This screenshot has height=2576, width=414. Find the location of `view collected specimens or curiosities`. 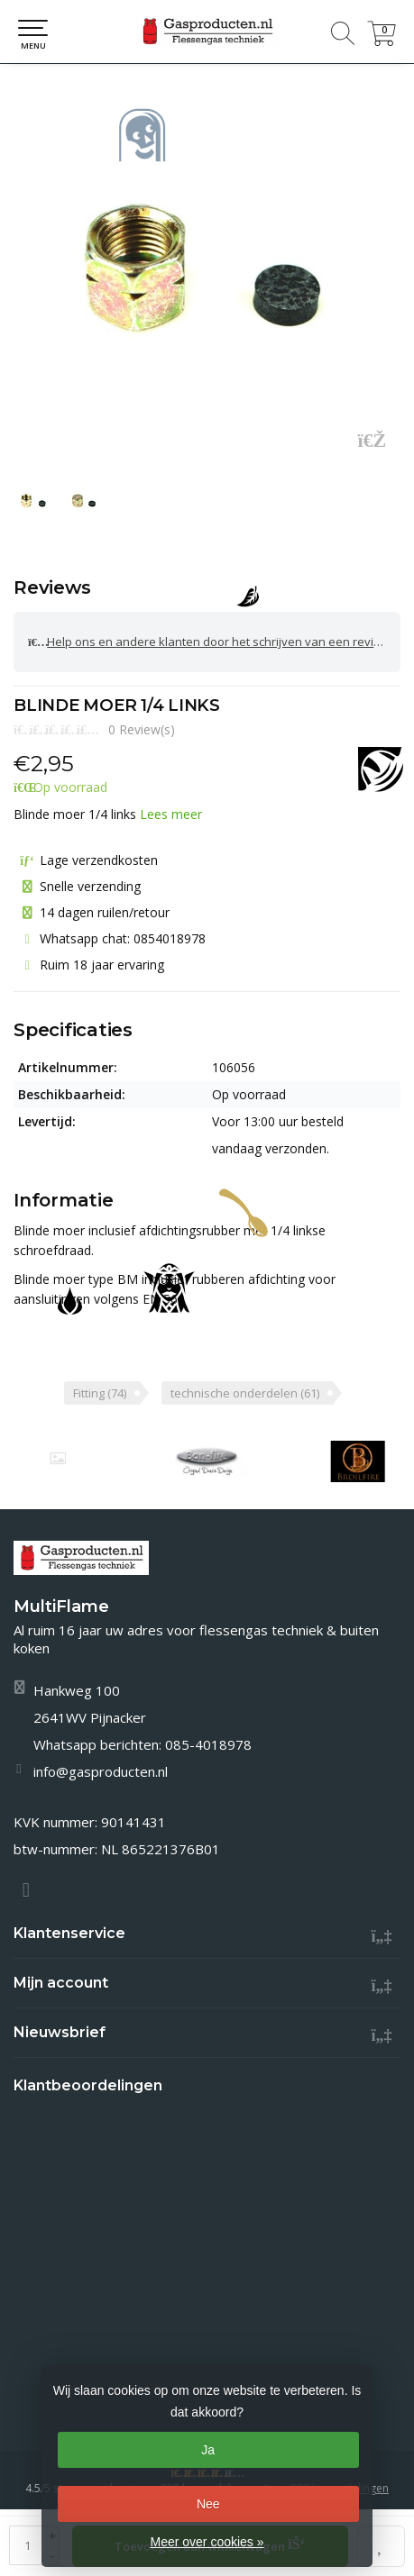

view collected specimens or curiosities is located at coordinates (143, 135).